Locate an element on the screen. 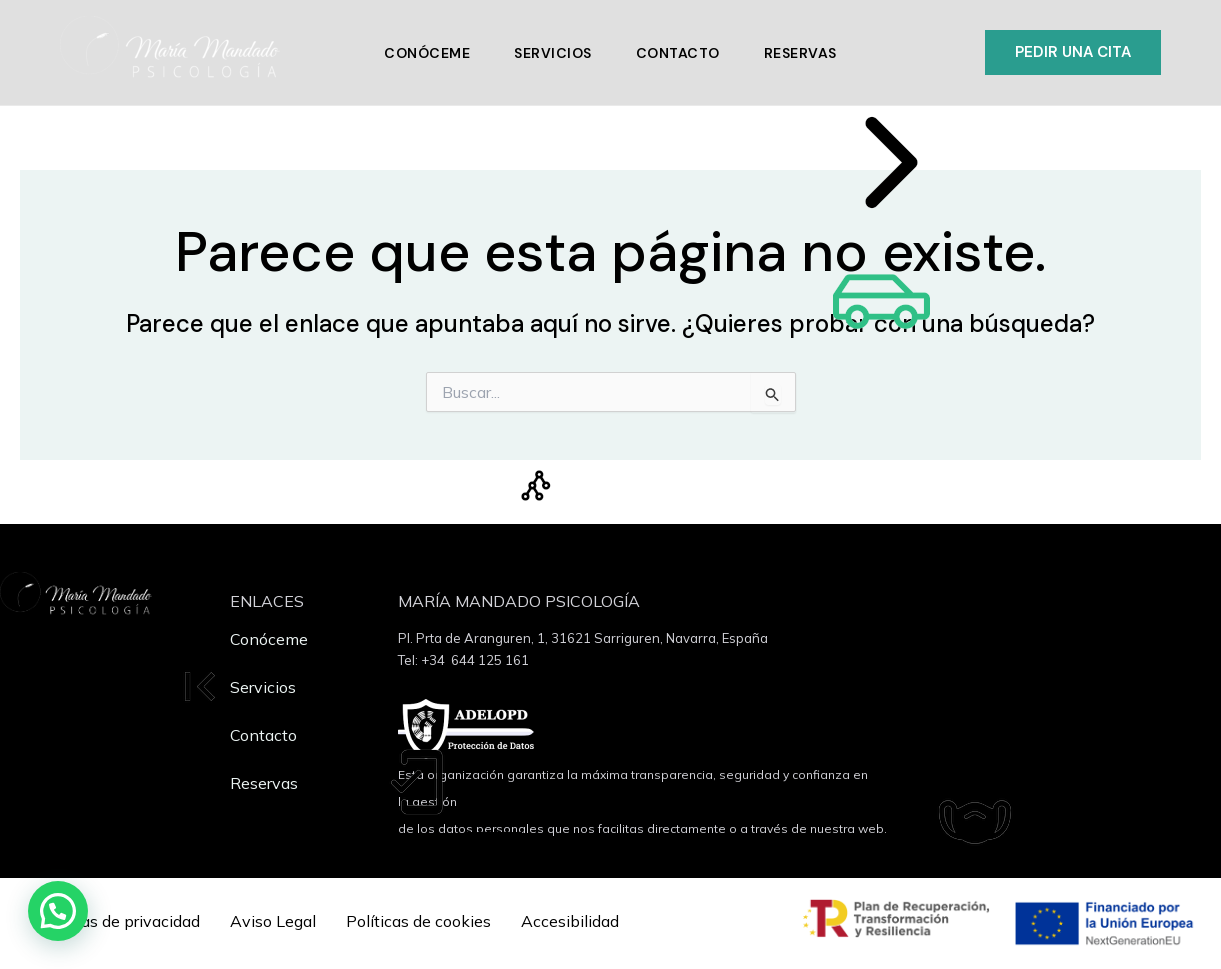 The height and width of the screenshot is (969, 1221). indicates mobile-friendly or responsive design is located at coordinates (416, 782).